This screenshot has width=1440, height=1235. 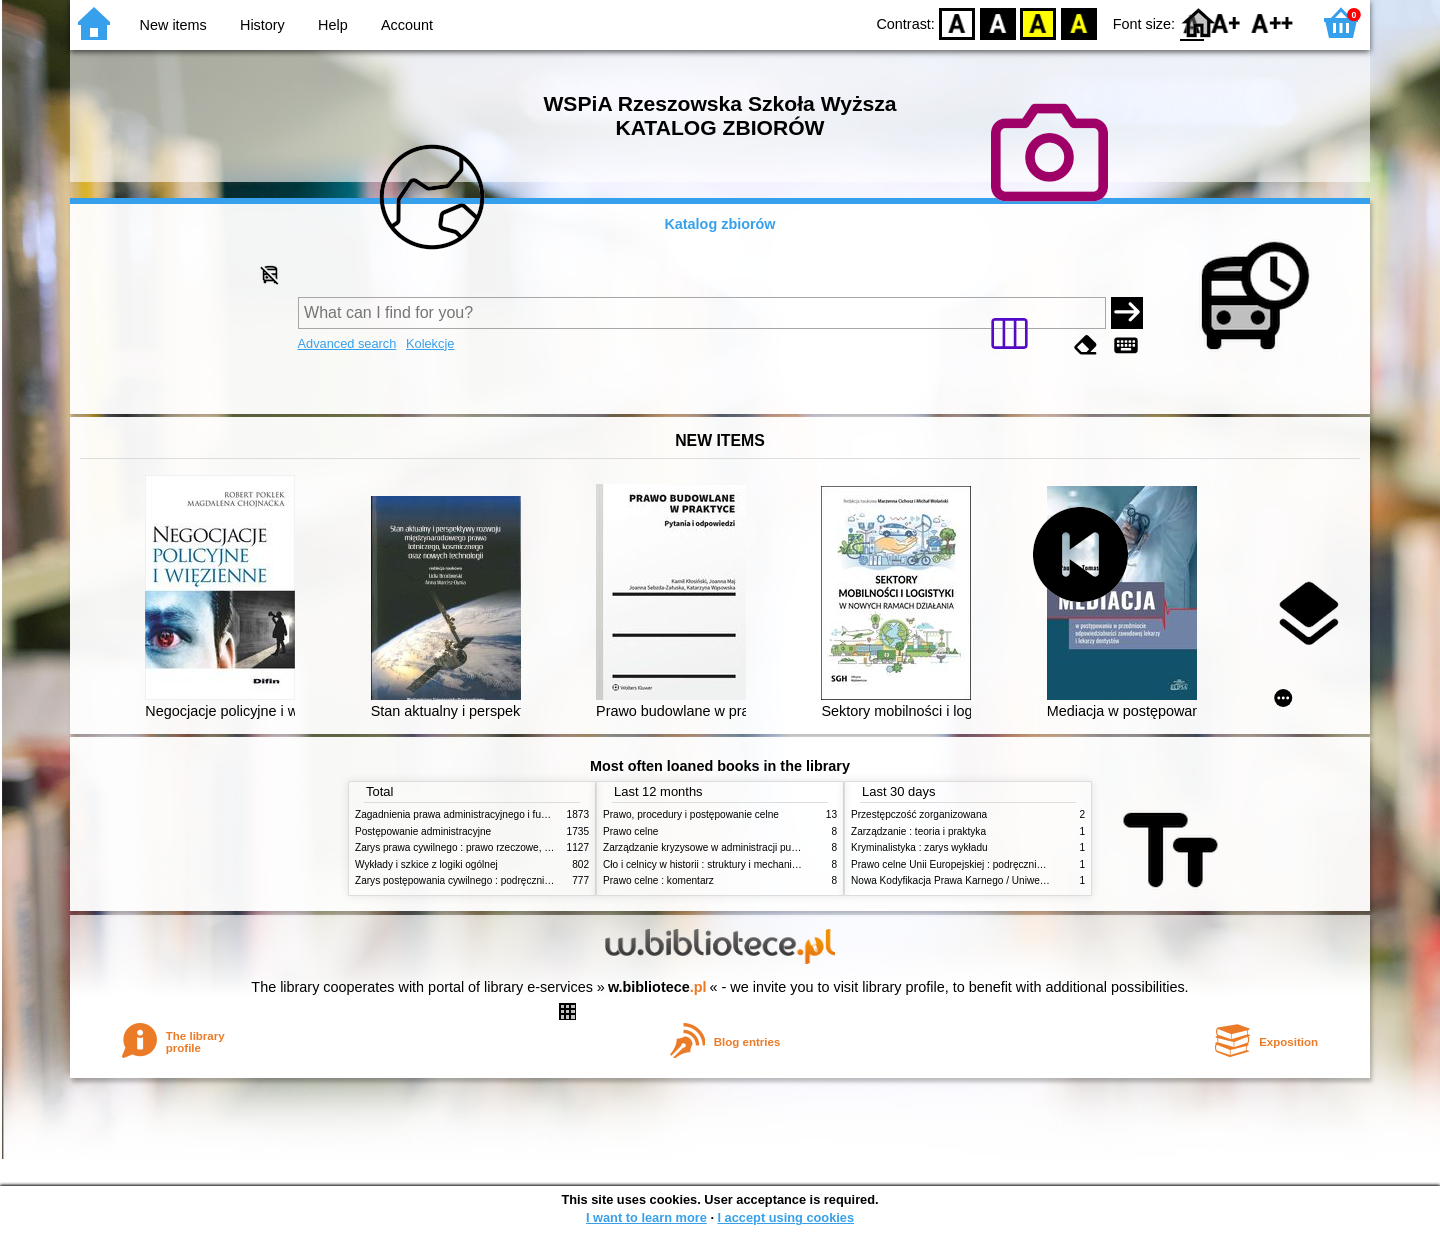 What do you see at coordinates (1170, 852) in the screenshot?
I see `adjust text formatting options` at bounding box center [1170, 852].